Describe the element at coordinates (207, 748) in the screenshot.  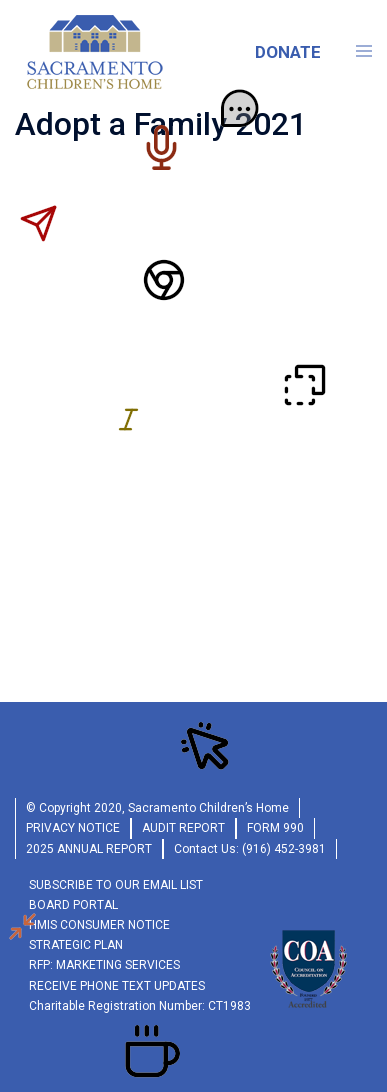
I see `click or tap to interact` at that location.